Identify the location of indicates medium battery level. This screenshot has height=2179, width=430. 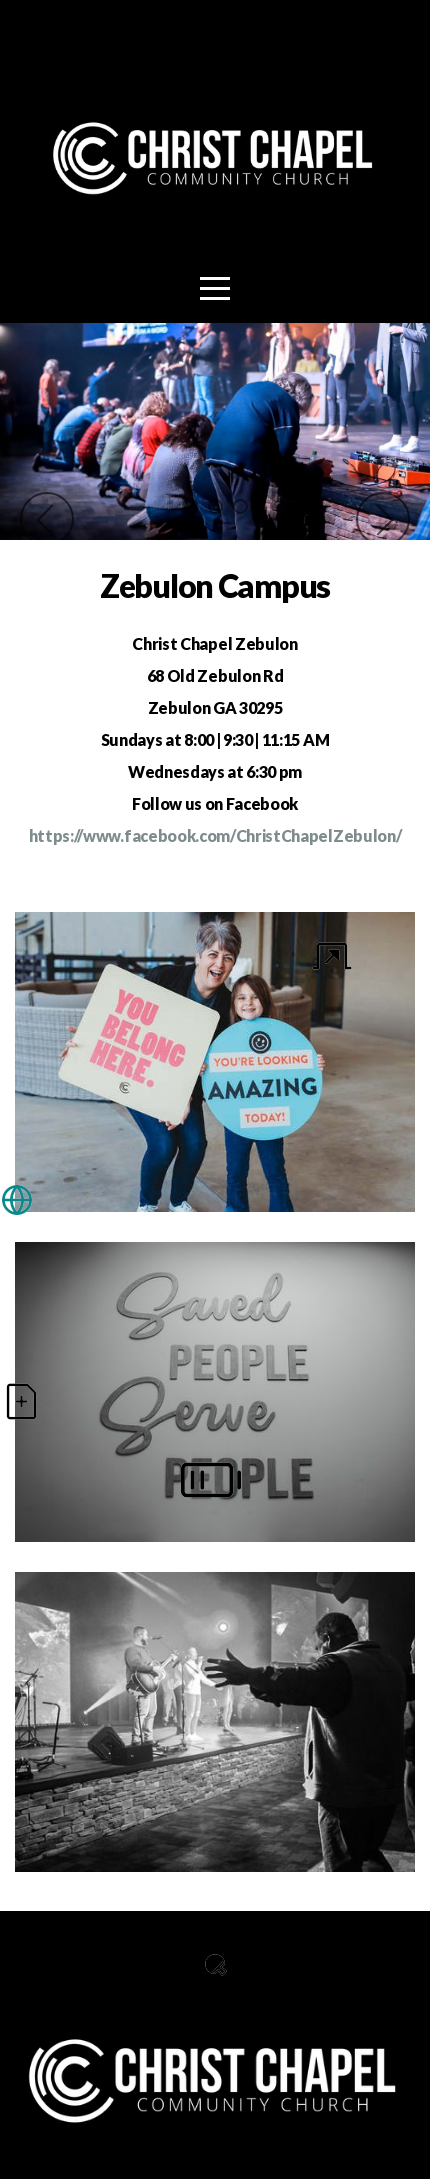
(210, 1480).